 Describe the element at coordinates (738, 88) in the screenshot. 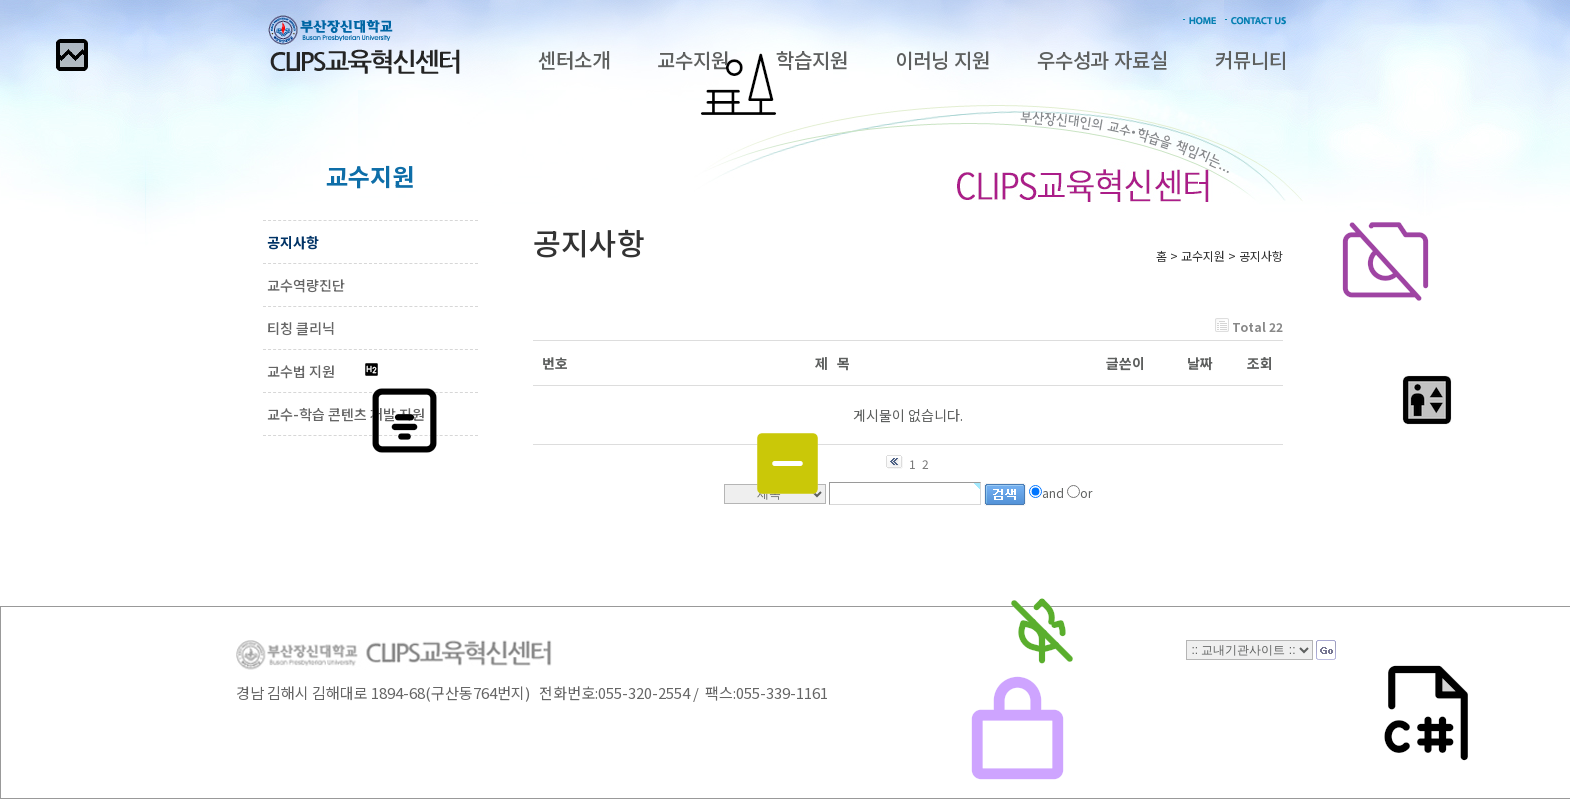

I see `view nearby parks or green spaces` at that location.